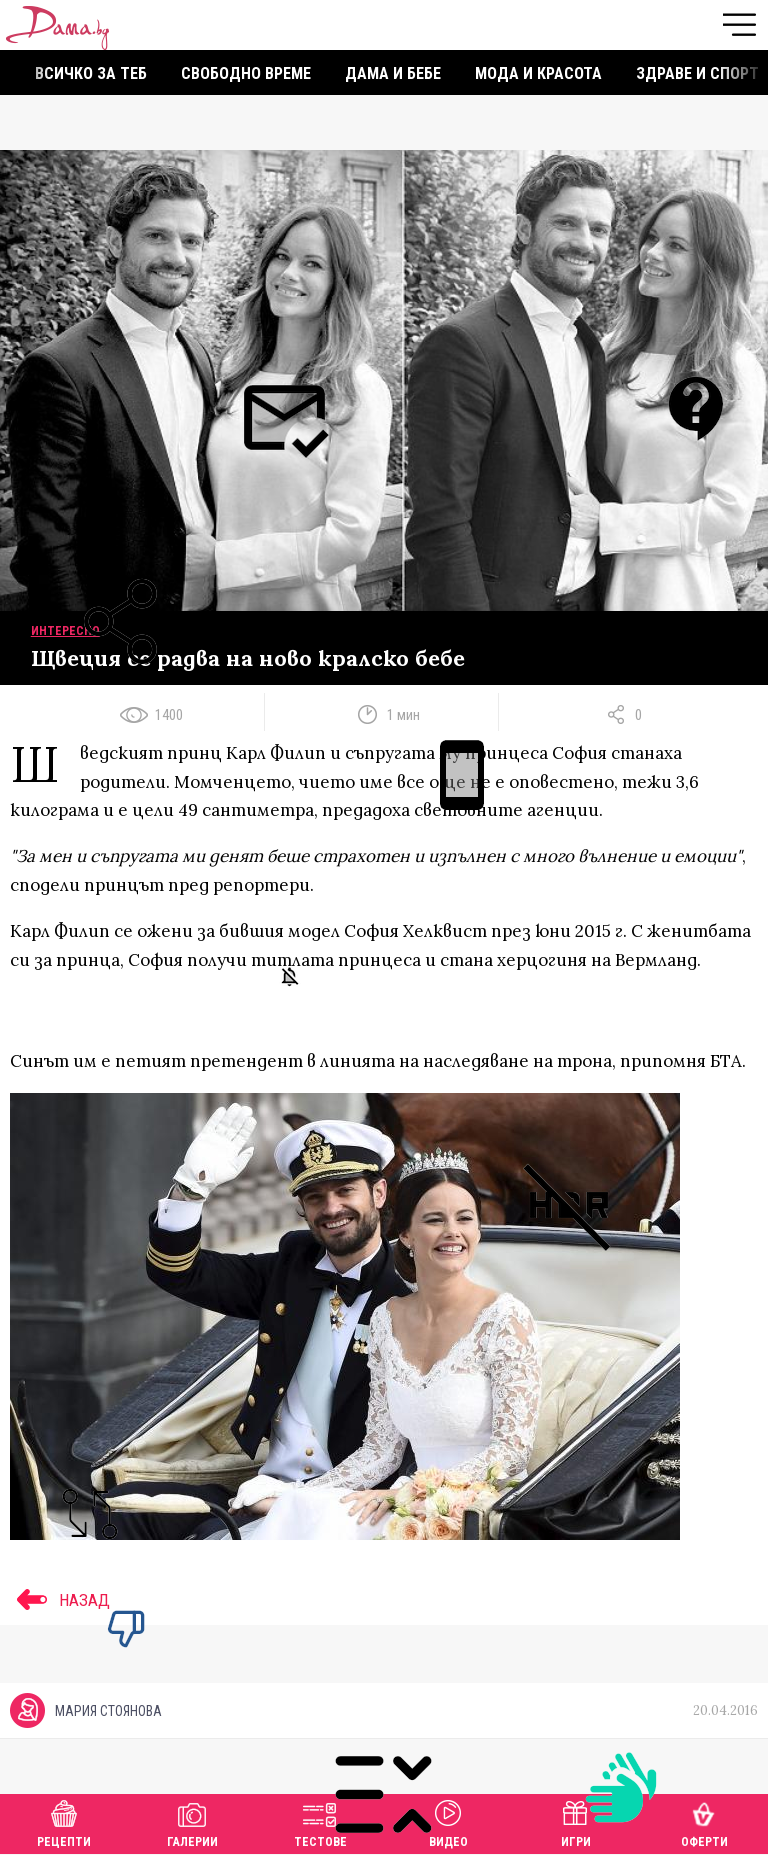  I want to click on mark email as read, so click(284, 417).